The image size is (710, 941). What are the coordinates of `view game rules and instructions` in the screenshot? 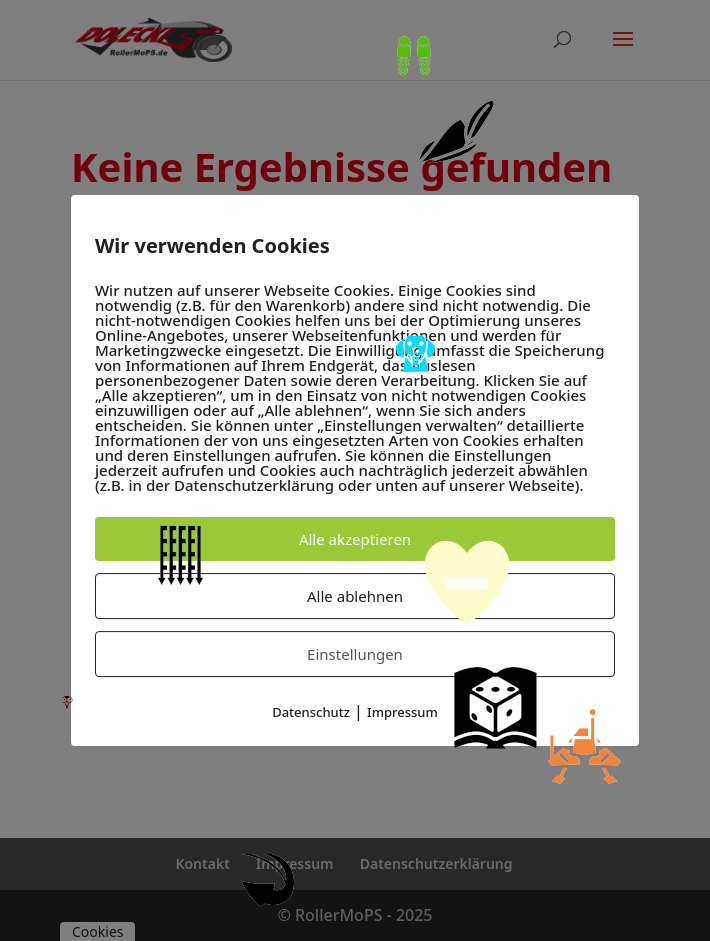 It's located at (495, 708).